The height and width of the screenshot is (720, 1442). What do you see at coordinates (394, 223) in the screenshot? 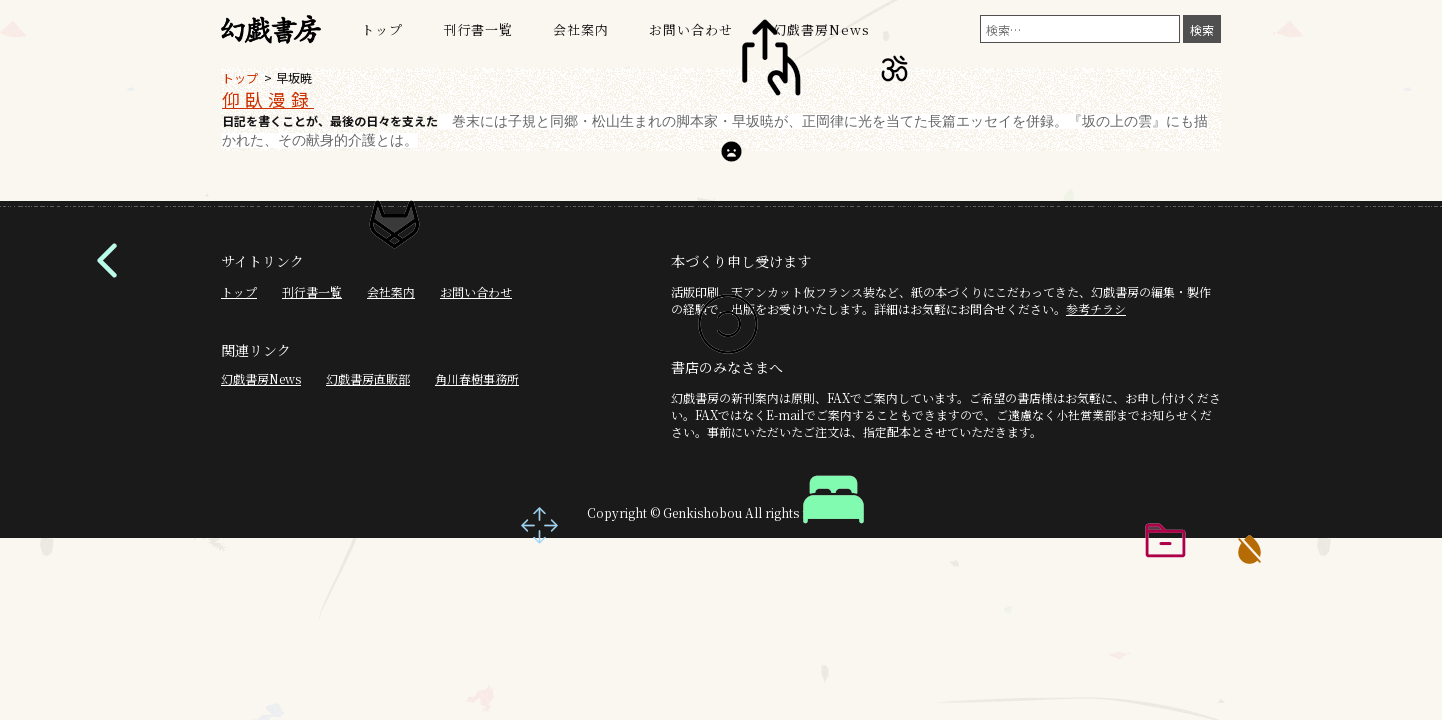
I see `open GitLab repository` at bounding box center [394, 223].